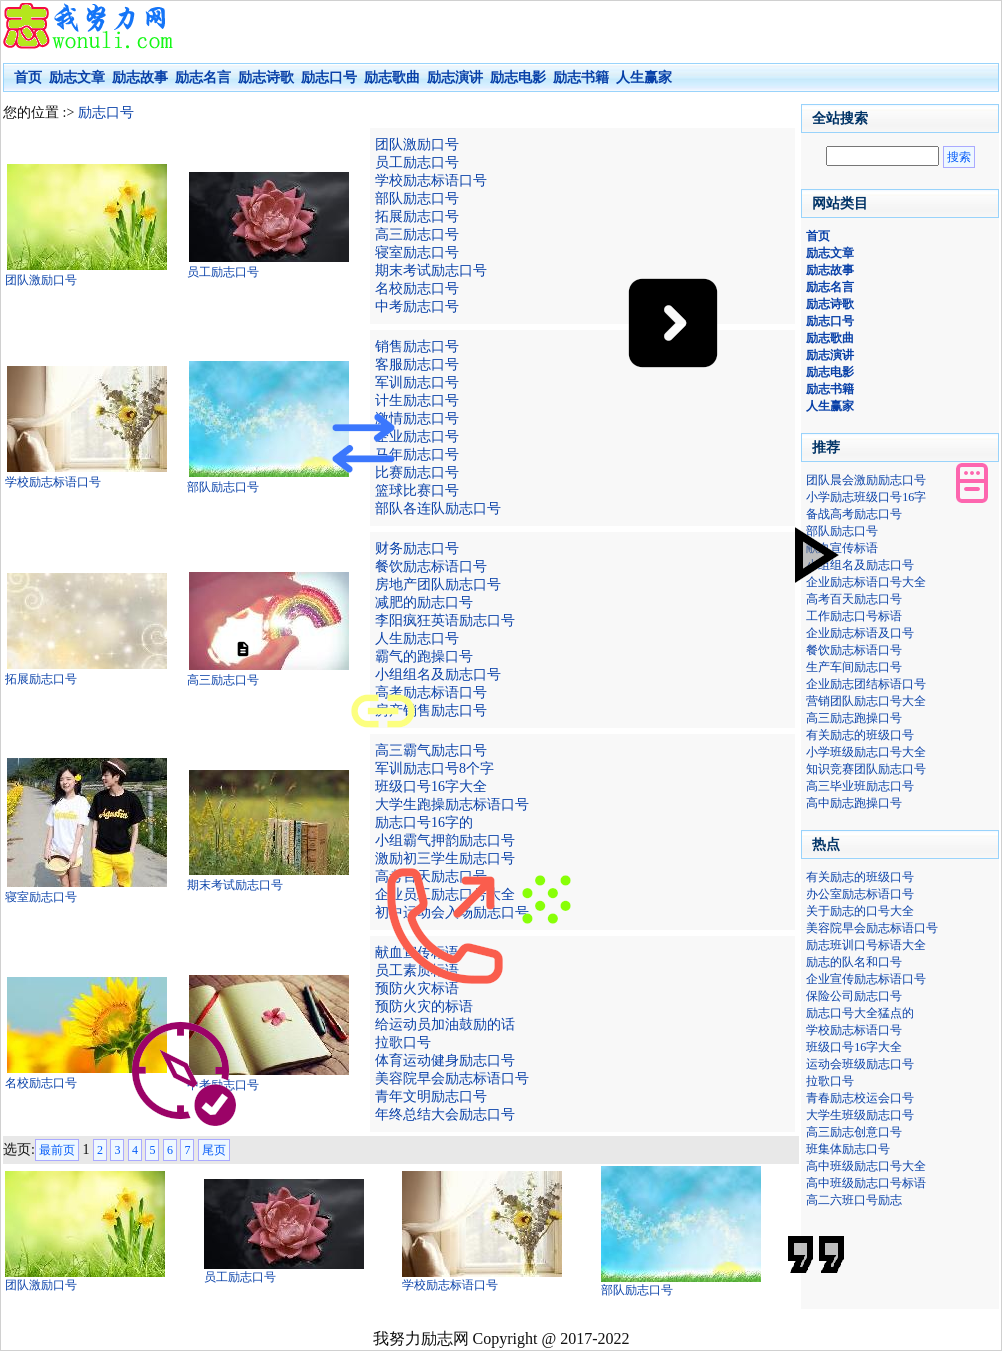  I want to click on make an outgoing call, so click(445, 926).